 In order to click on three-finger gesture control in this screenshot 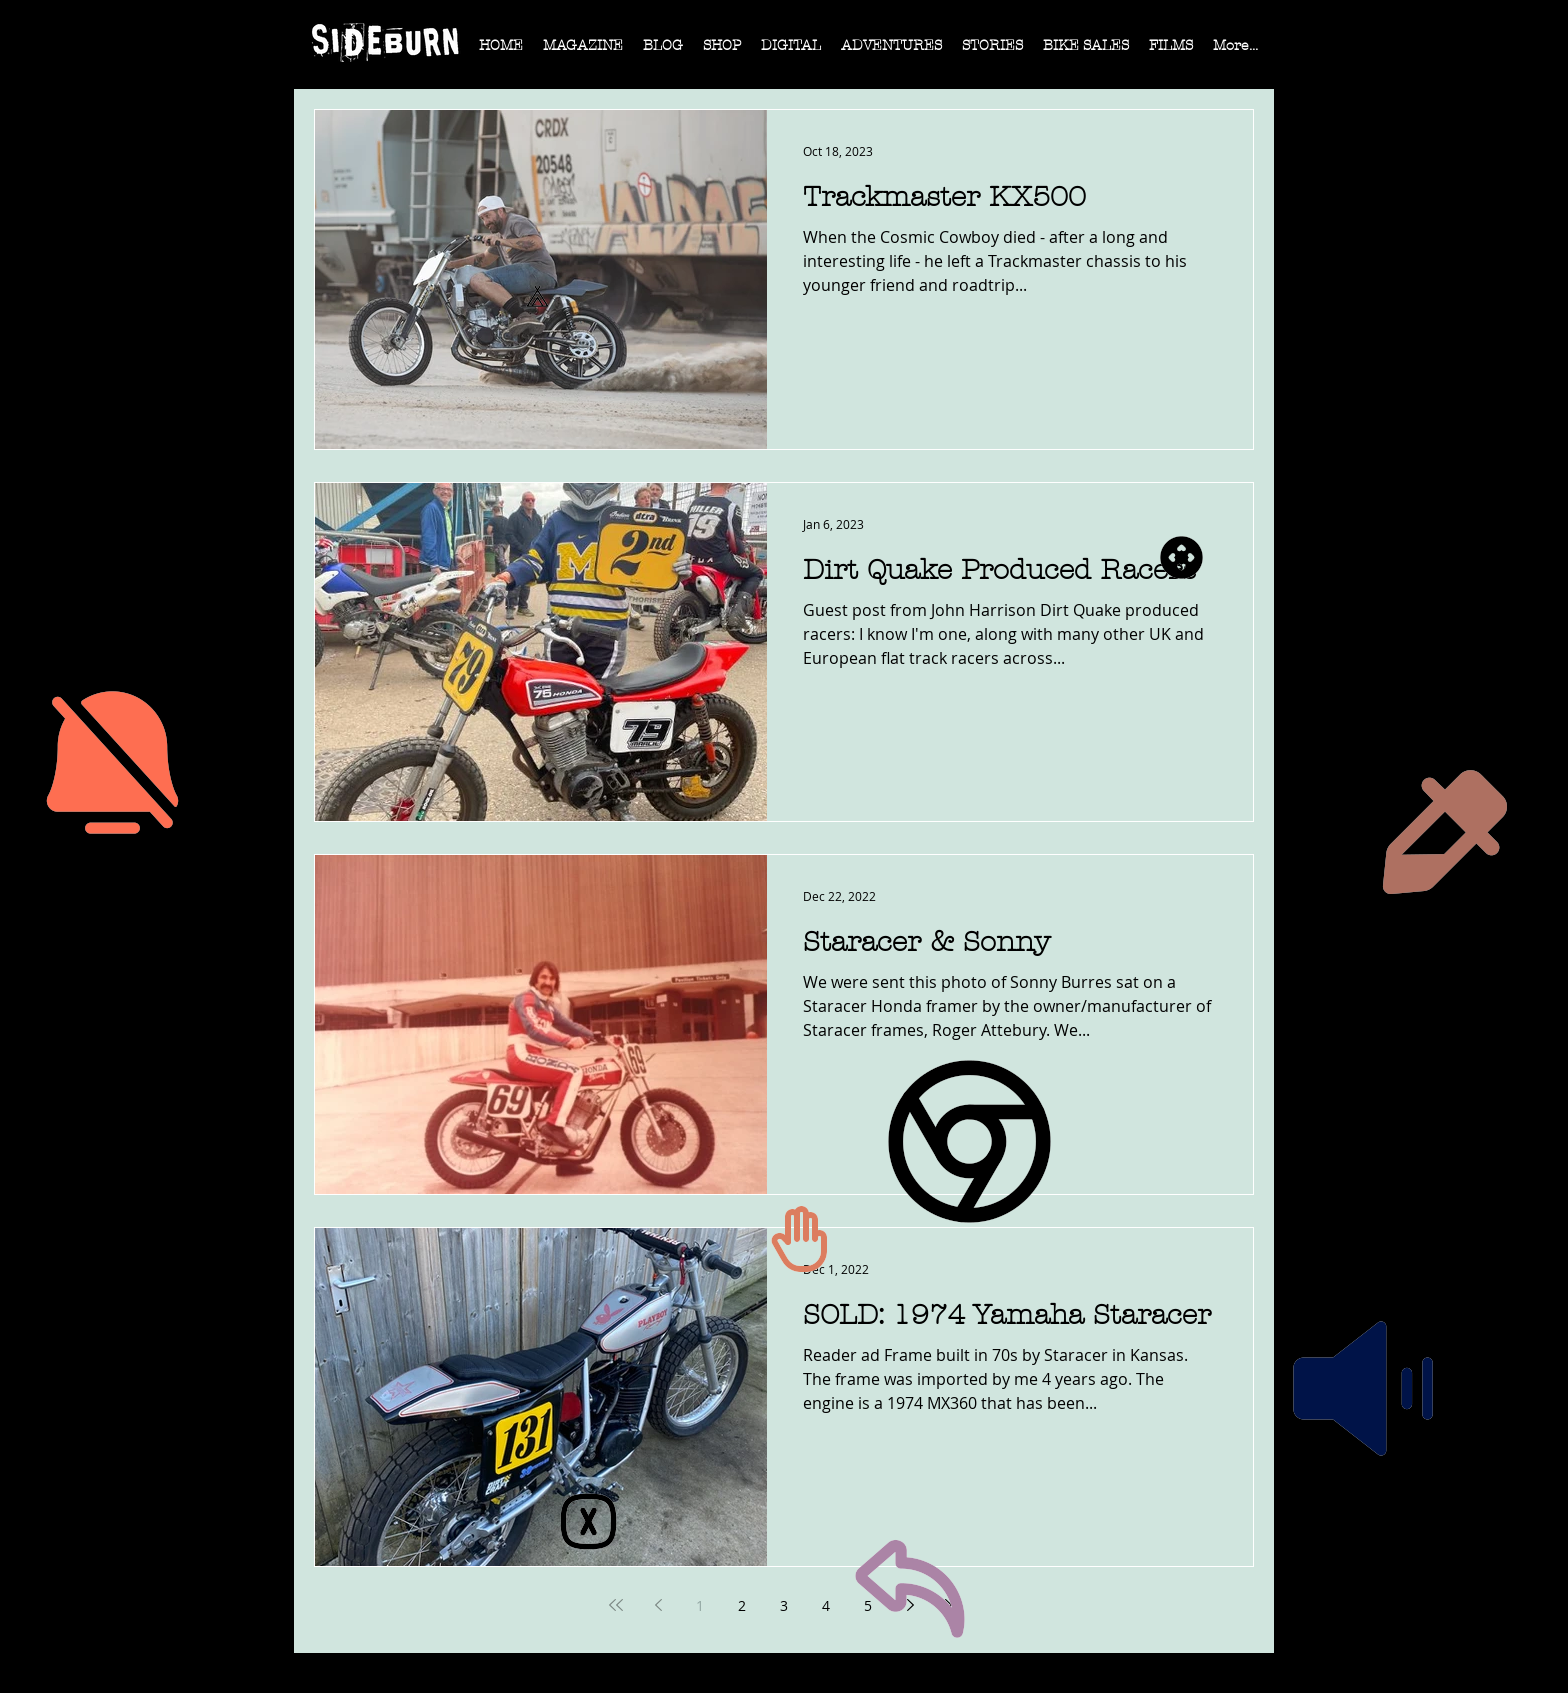, I will do `click(800, 1239)`.